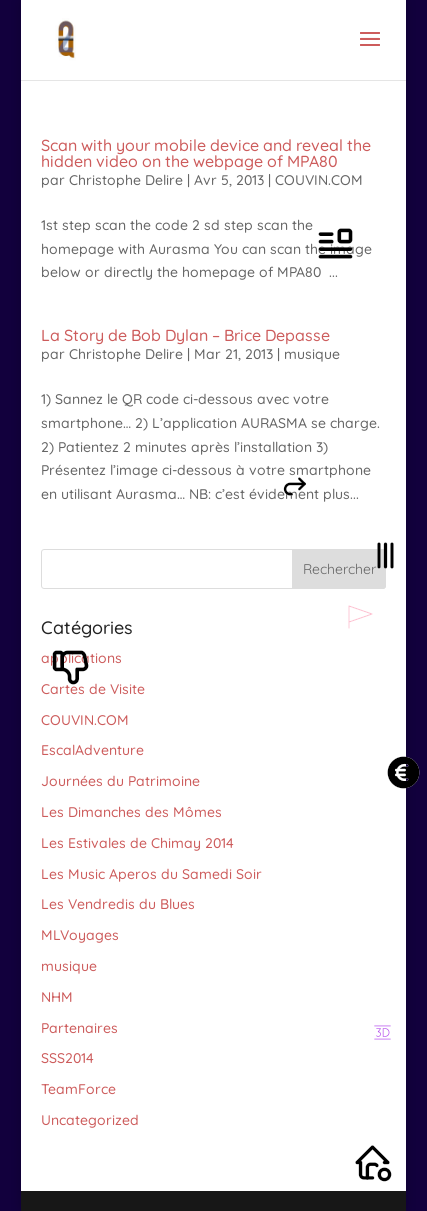 The image size is (427, 1211). What do you see at coordinates (372, 1162) in the screenshot?
I see `home location with active status indicator` at bounding box center [372, 1162].